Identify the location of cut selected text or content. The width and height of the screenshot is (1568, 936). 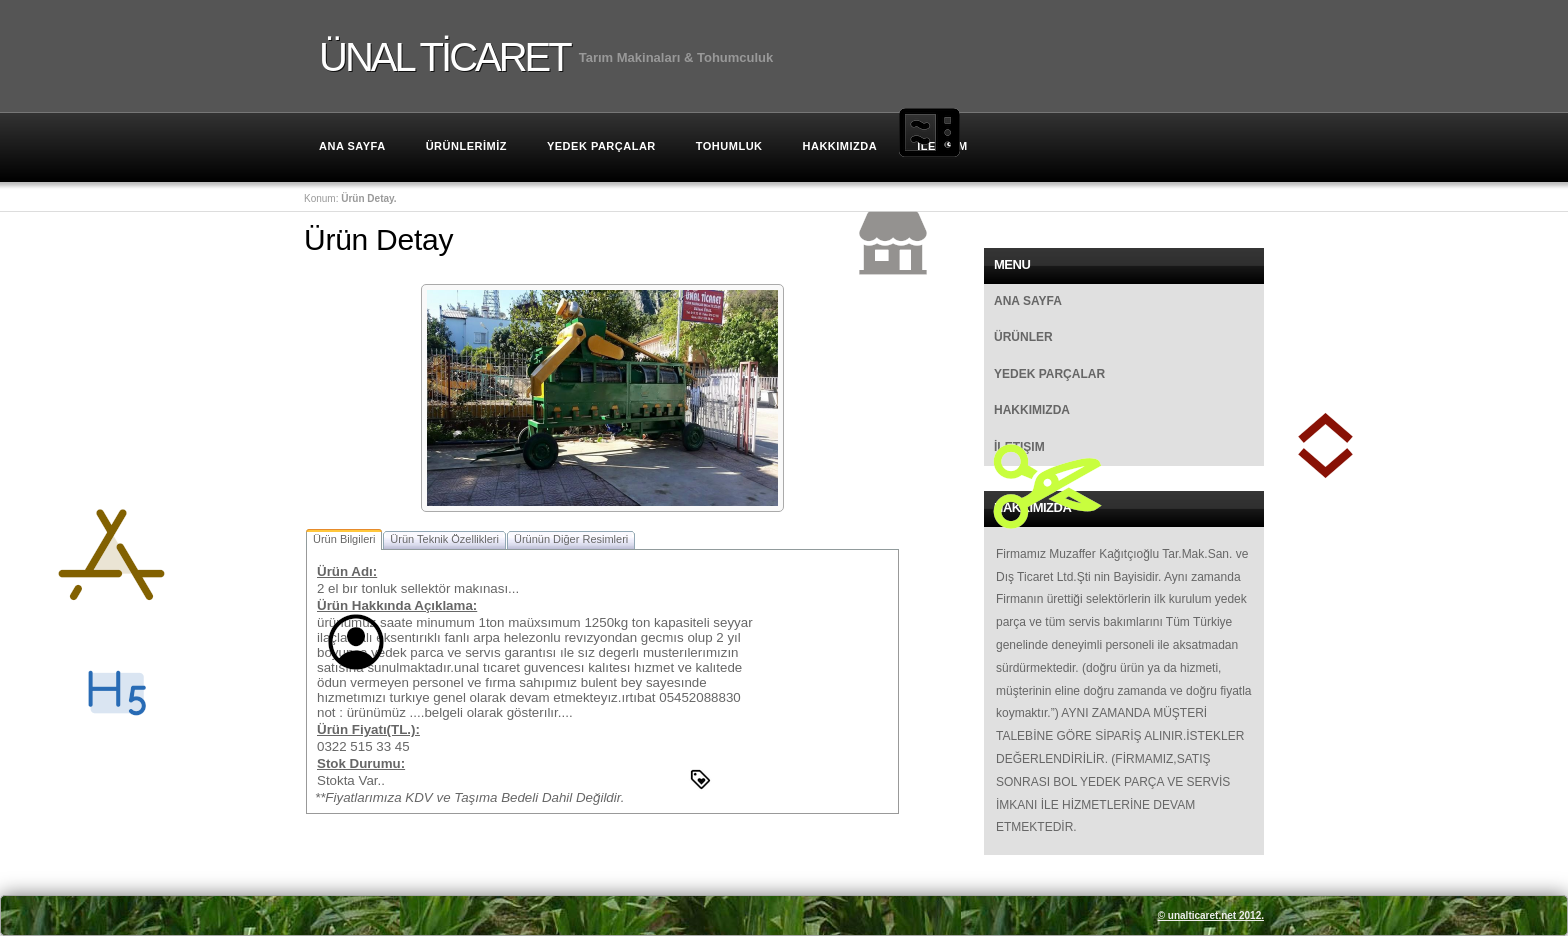
(1047, 486).